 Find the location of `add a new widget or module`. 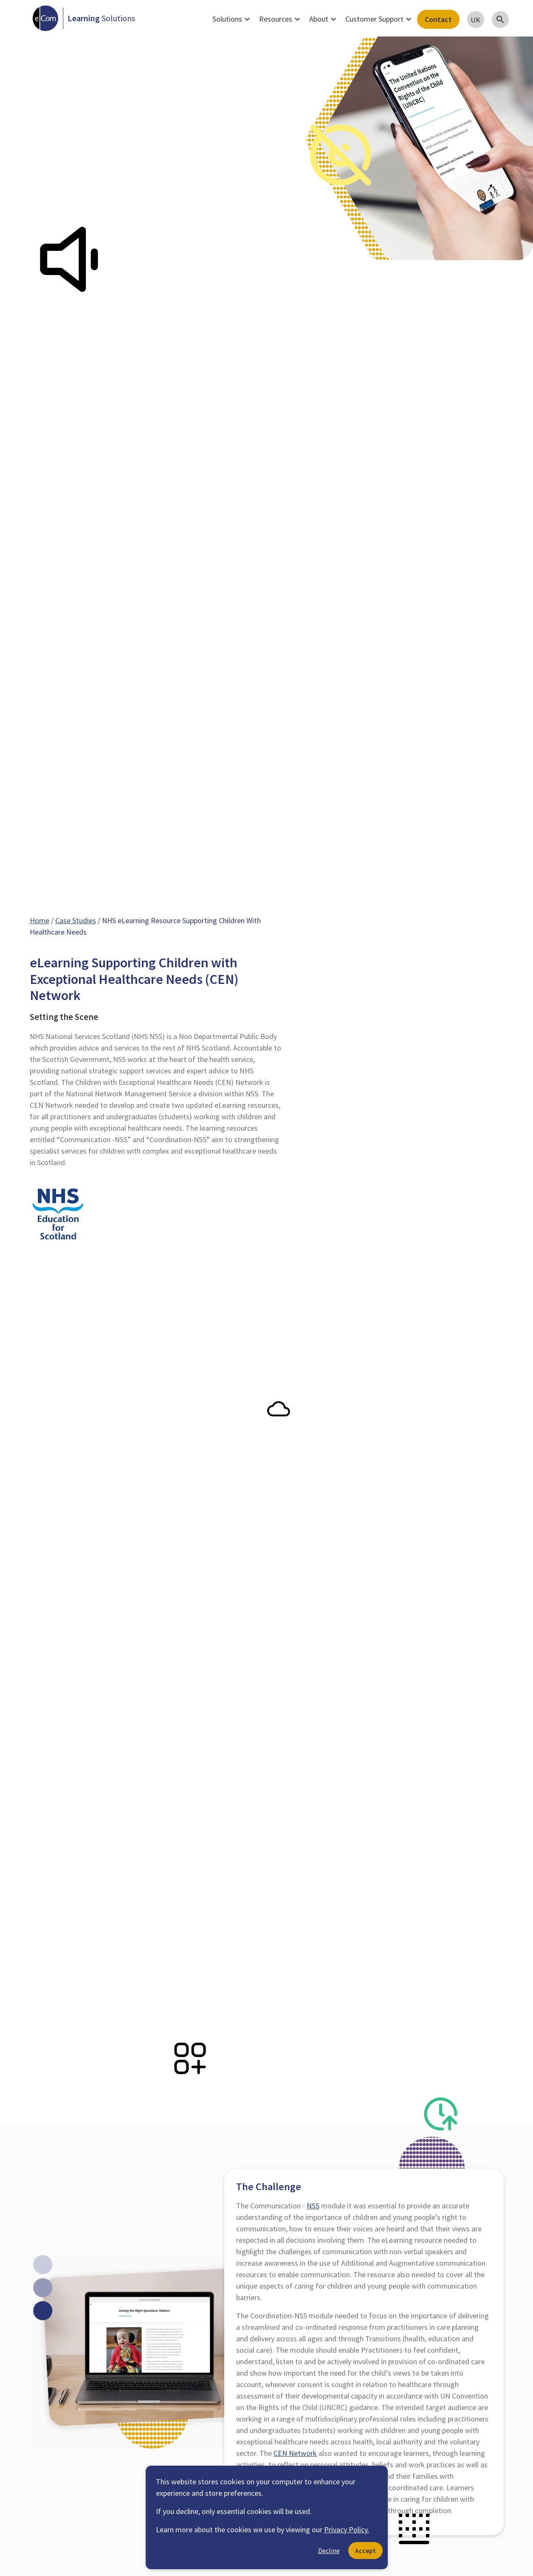

add a new widget or module is located at coordinates (190, 2058).